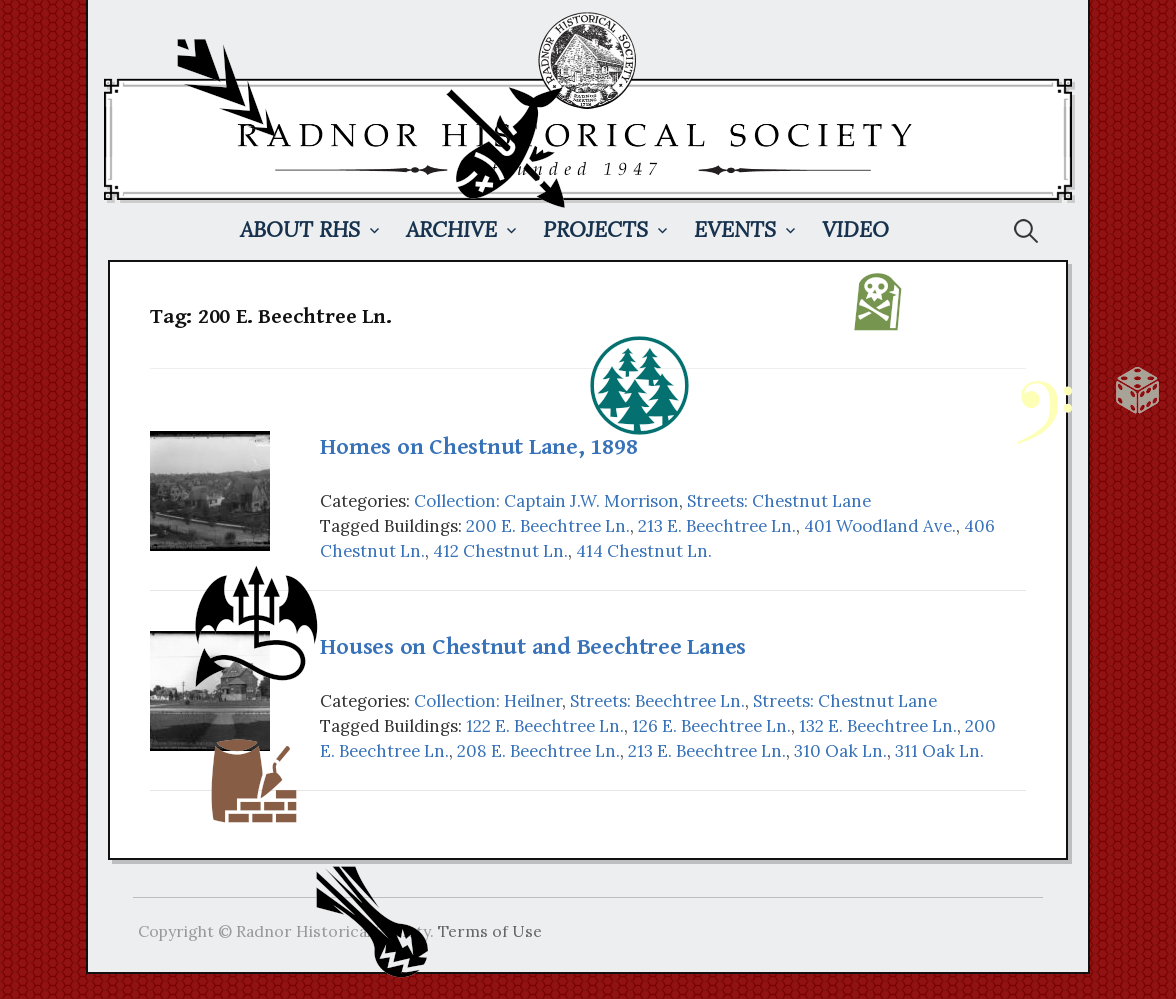  What do you see at coordinates (227, 88) in the screenshot?
I see `indicates a combo attack or chain skill` at bounding box center [227, 88].